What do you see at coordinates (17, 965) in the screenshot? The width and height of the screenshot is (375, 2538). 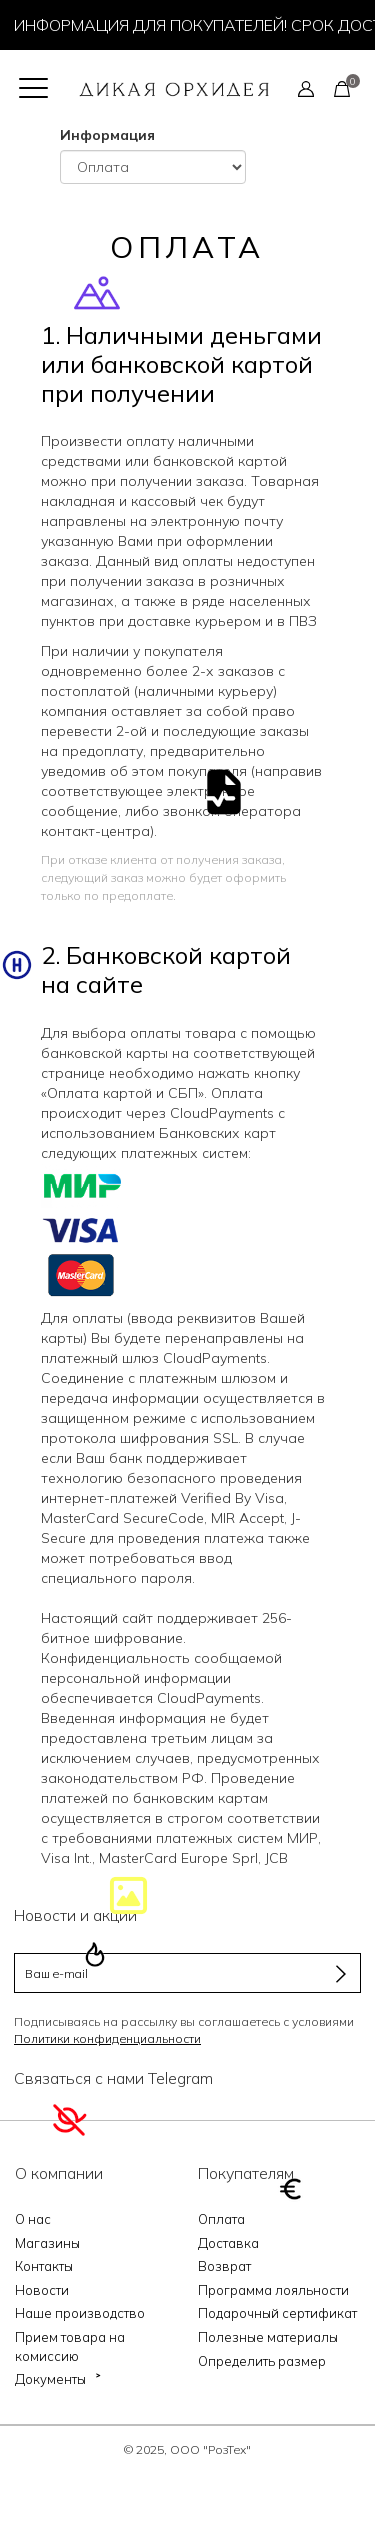 I see `indicates a hospital or medical facility nearby` at bounding box center [17, 965].